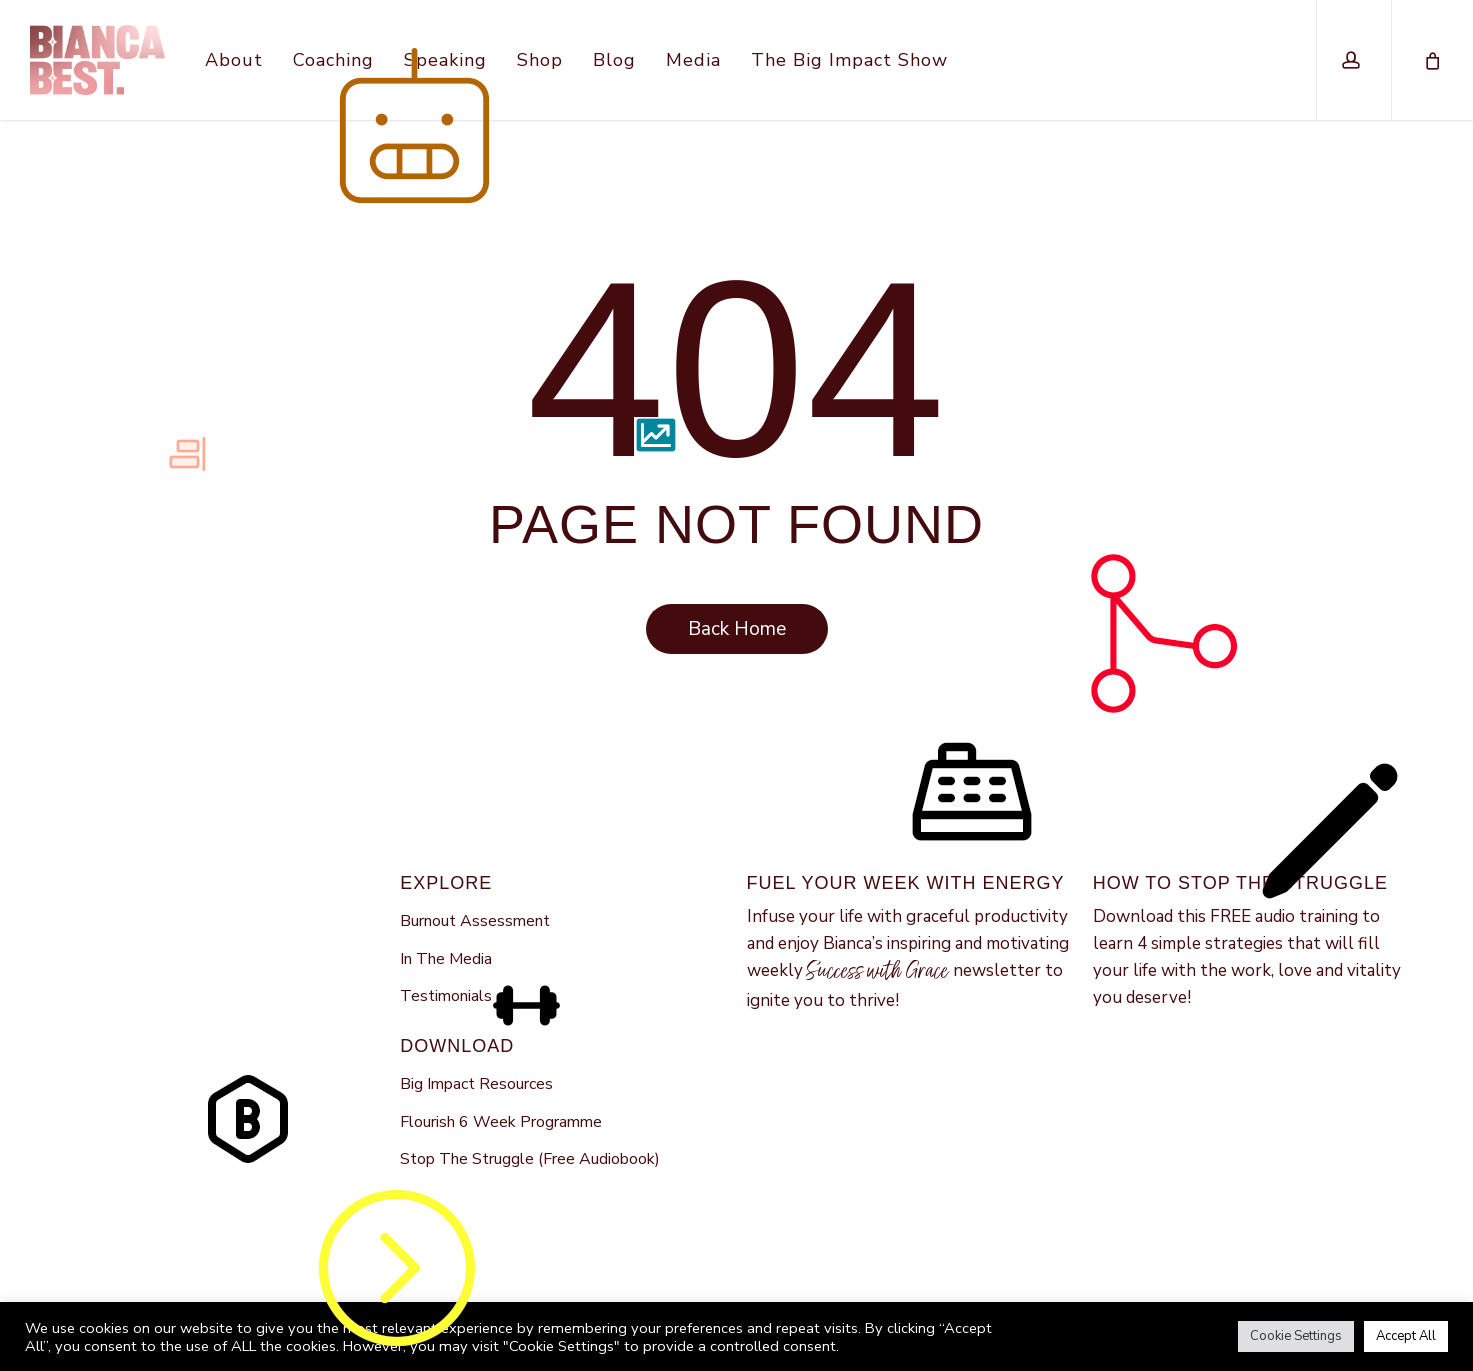 This screenshot has height=1371, width=1473. Describe the element at coordinates (188, 454) in the screenshot. I see `align text or content to the right` at that location.